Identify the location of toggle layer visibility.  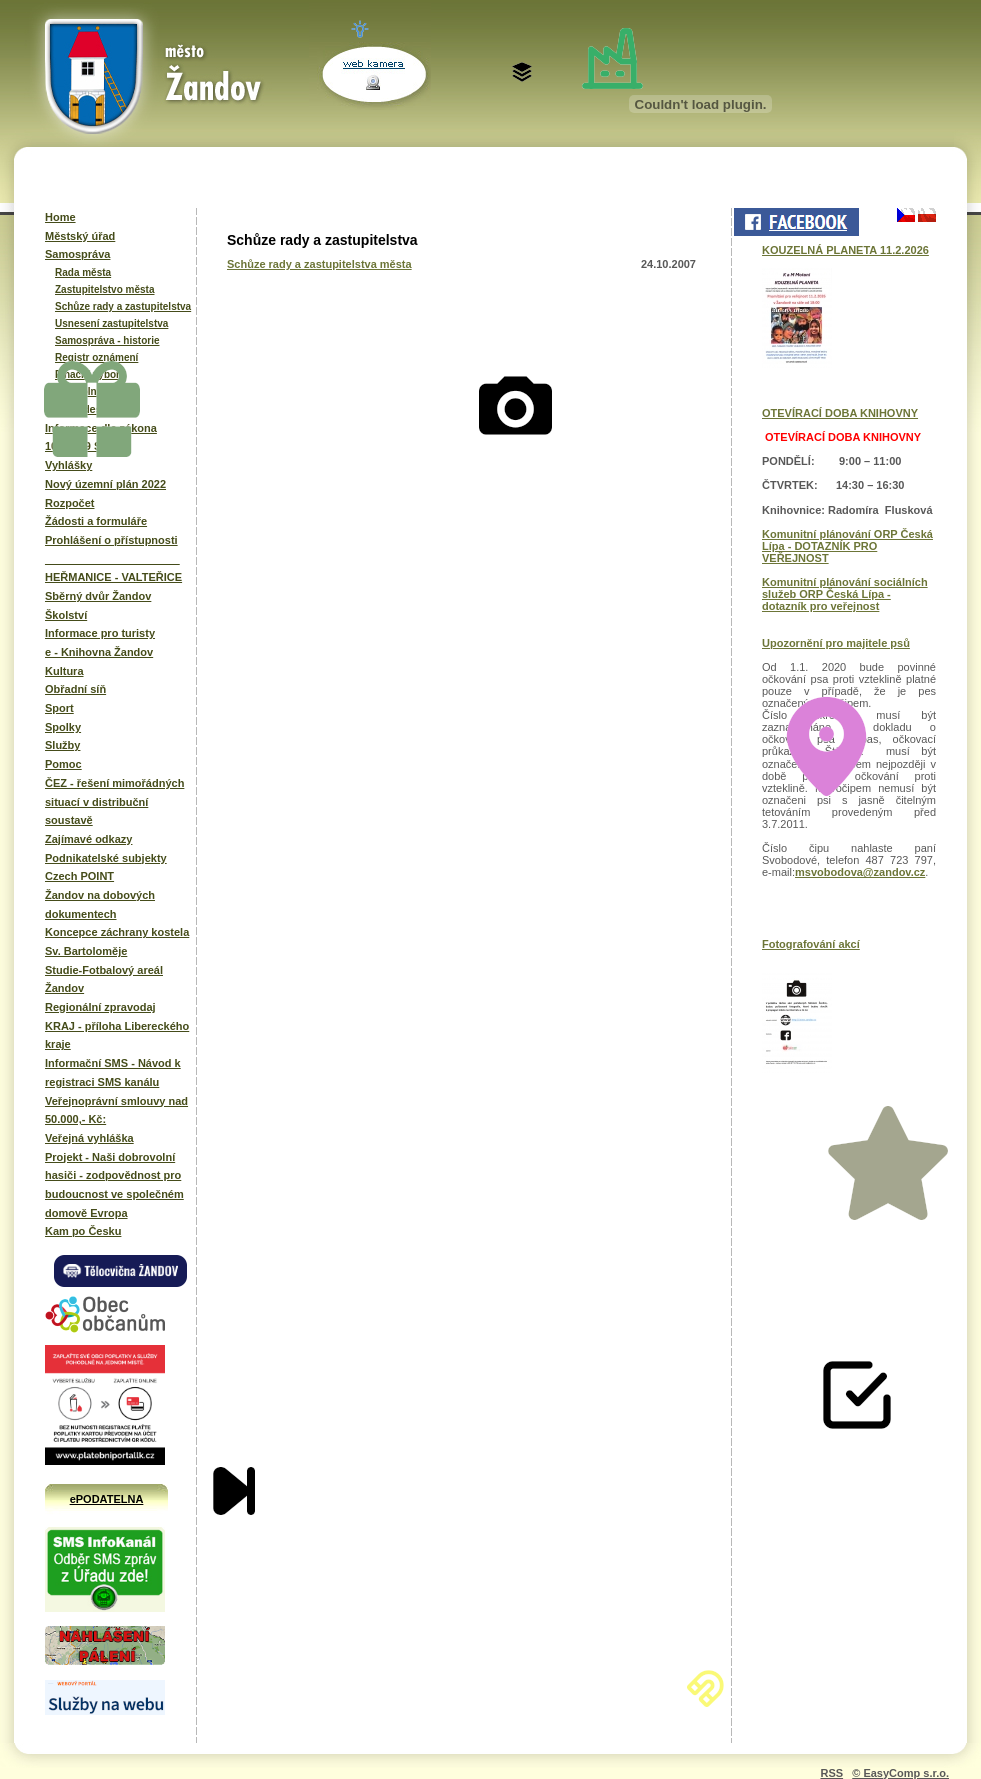
(522, 72).